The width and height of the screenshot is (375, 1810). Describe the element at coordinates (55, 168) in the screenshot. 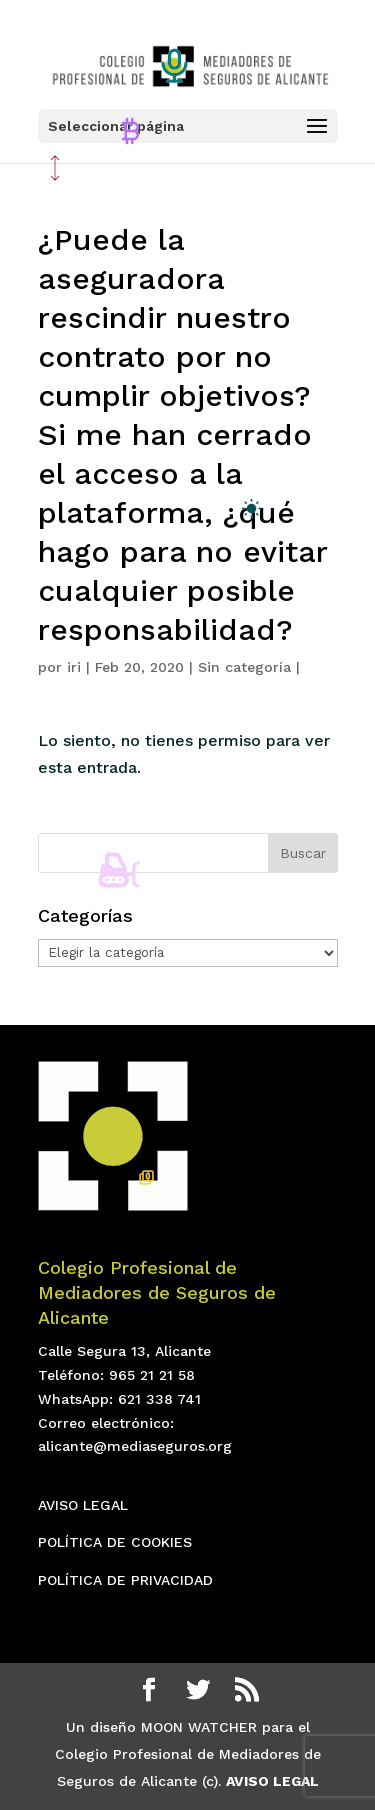

I see `adjust height or vertical size` at that location.